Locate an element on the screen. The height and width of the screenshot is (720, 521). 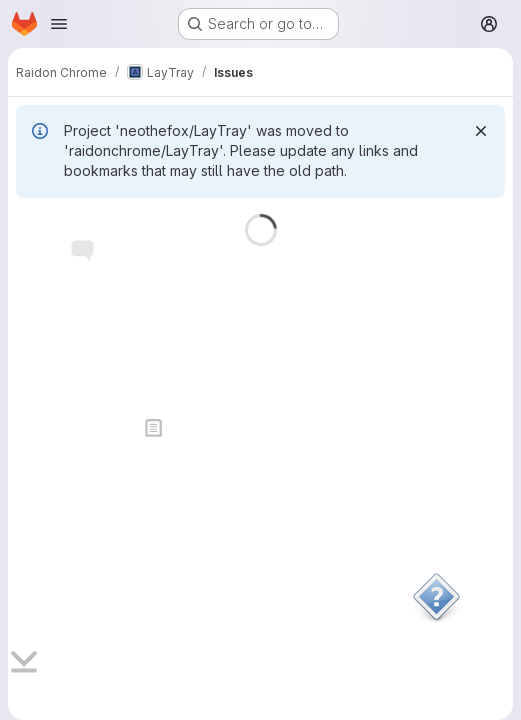
access multi-disk or RAID storage drive is located at coordinates (153, 428).